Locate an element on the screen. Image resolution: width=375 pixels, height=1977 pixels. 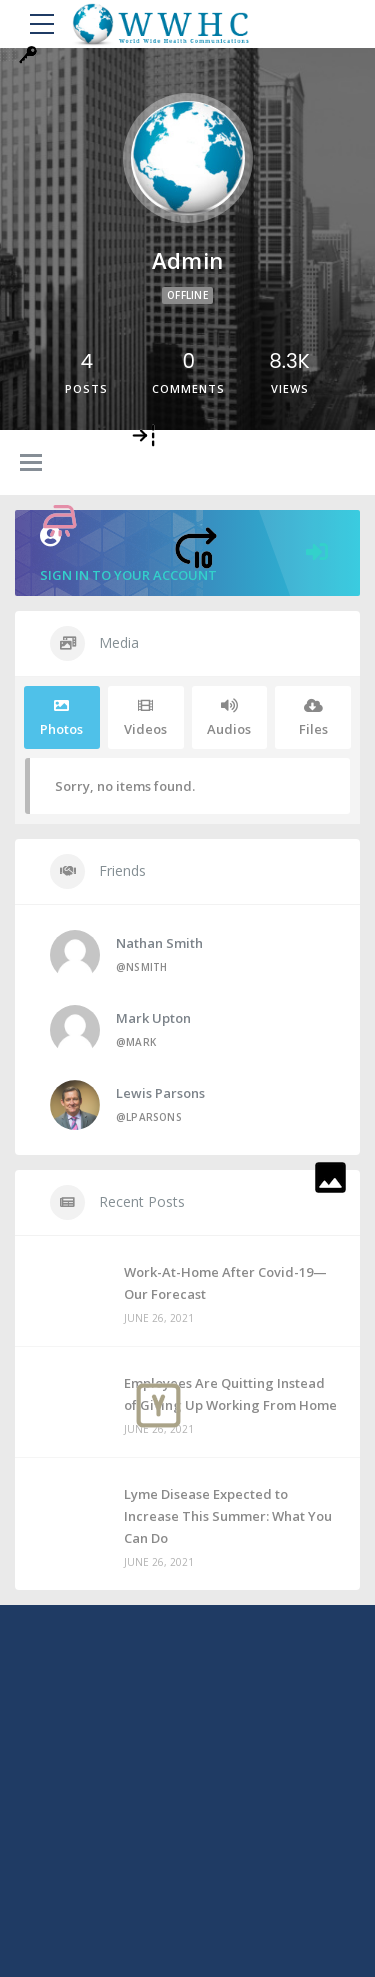
indicates steam iron setting available is located at coordinates (60, 520).